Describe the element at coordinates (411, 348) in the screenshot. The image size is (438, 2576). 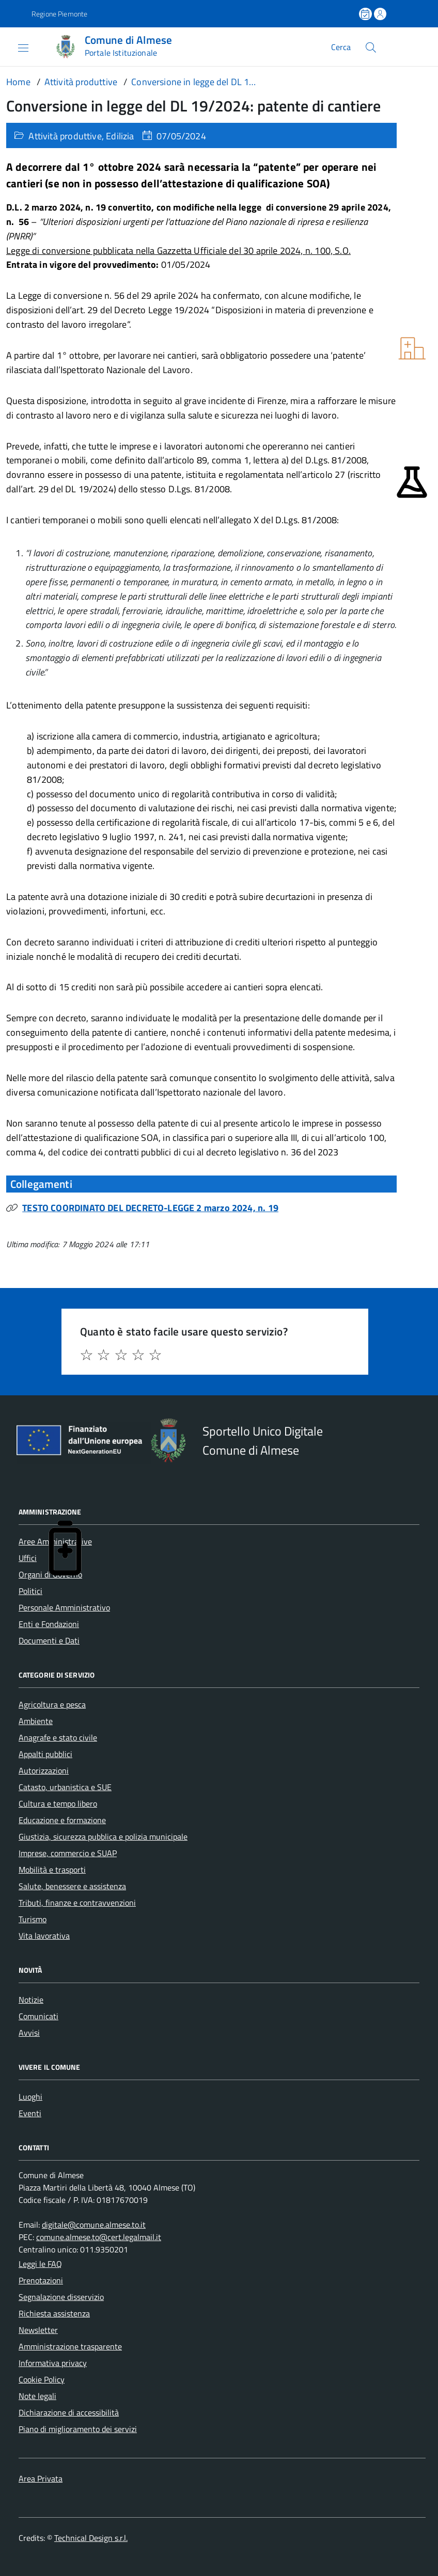
I see `find nearby hospitals or medical facilities` at that location.